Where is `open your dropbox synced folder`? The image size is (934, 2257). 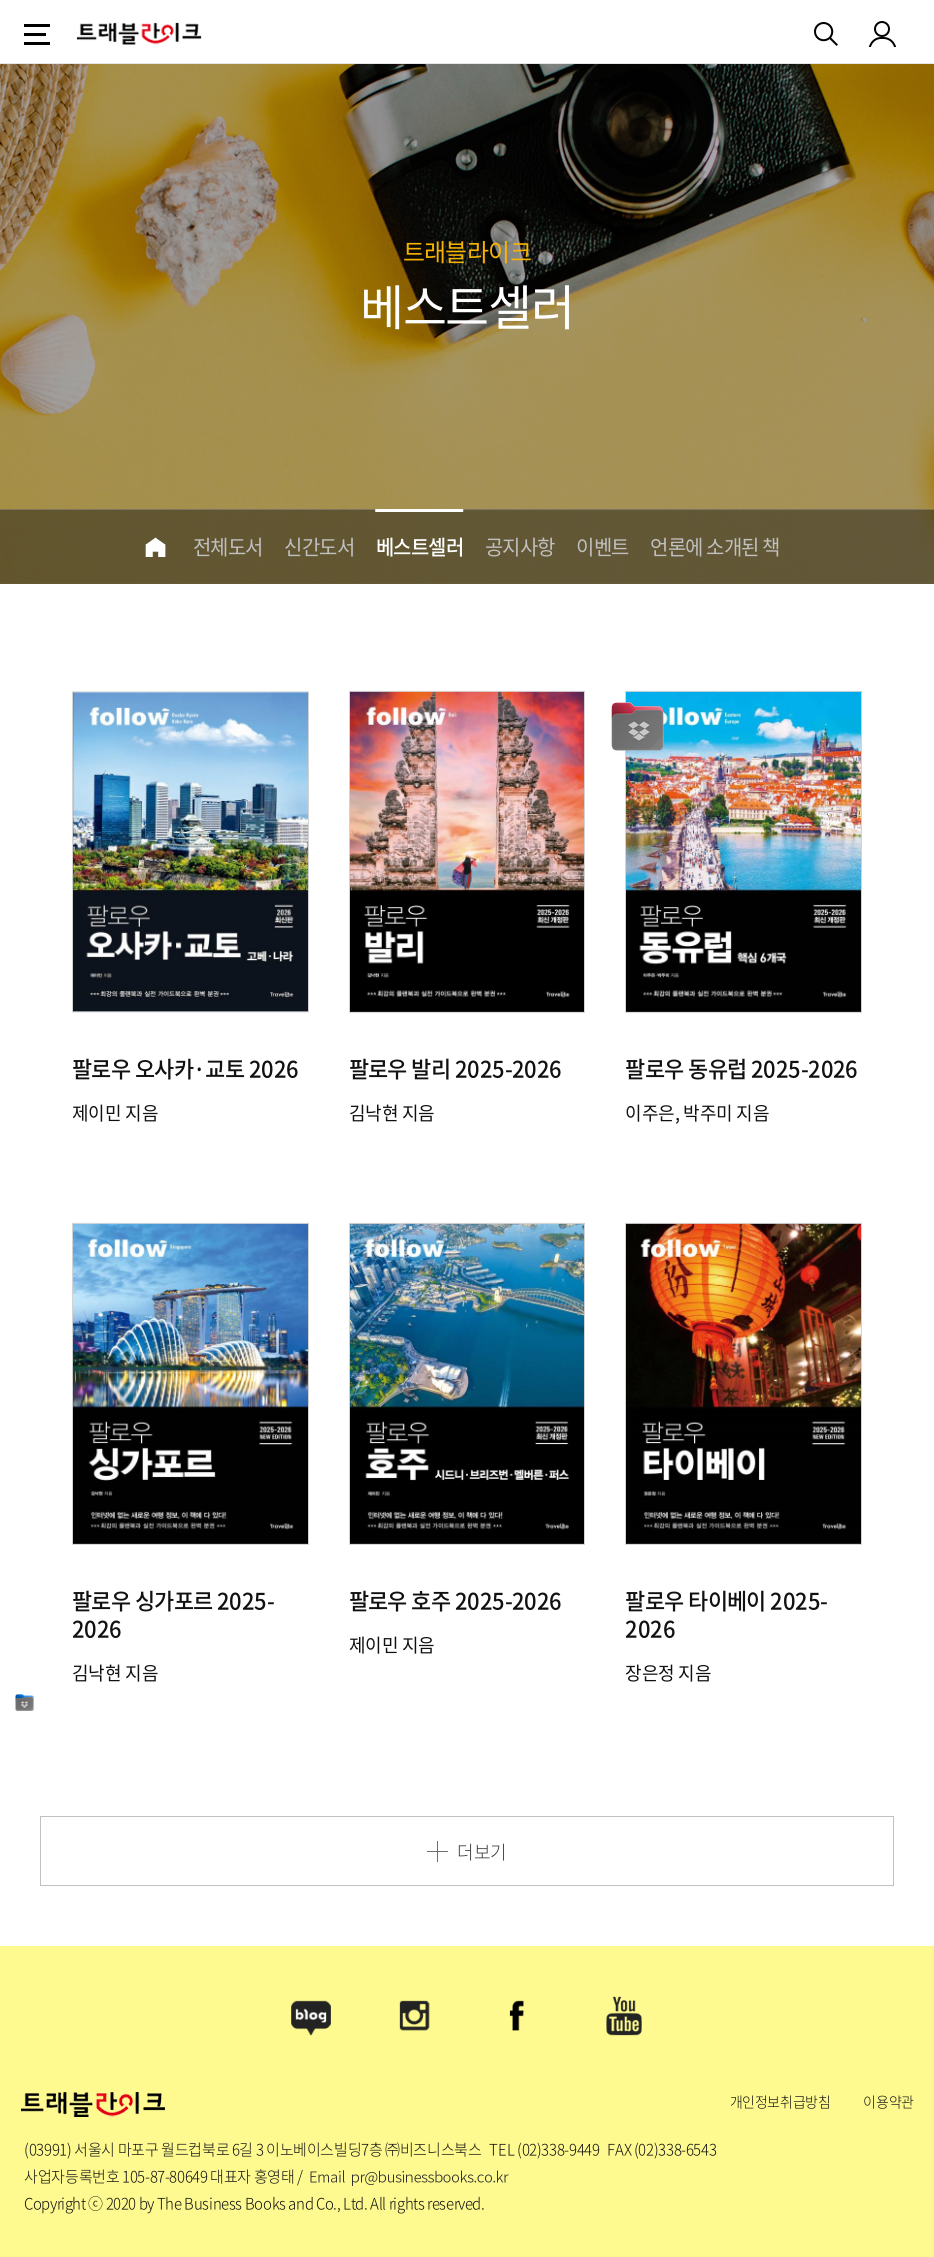
open your dropbox synced folder is located at coordinates (637, 726).